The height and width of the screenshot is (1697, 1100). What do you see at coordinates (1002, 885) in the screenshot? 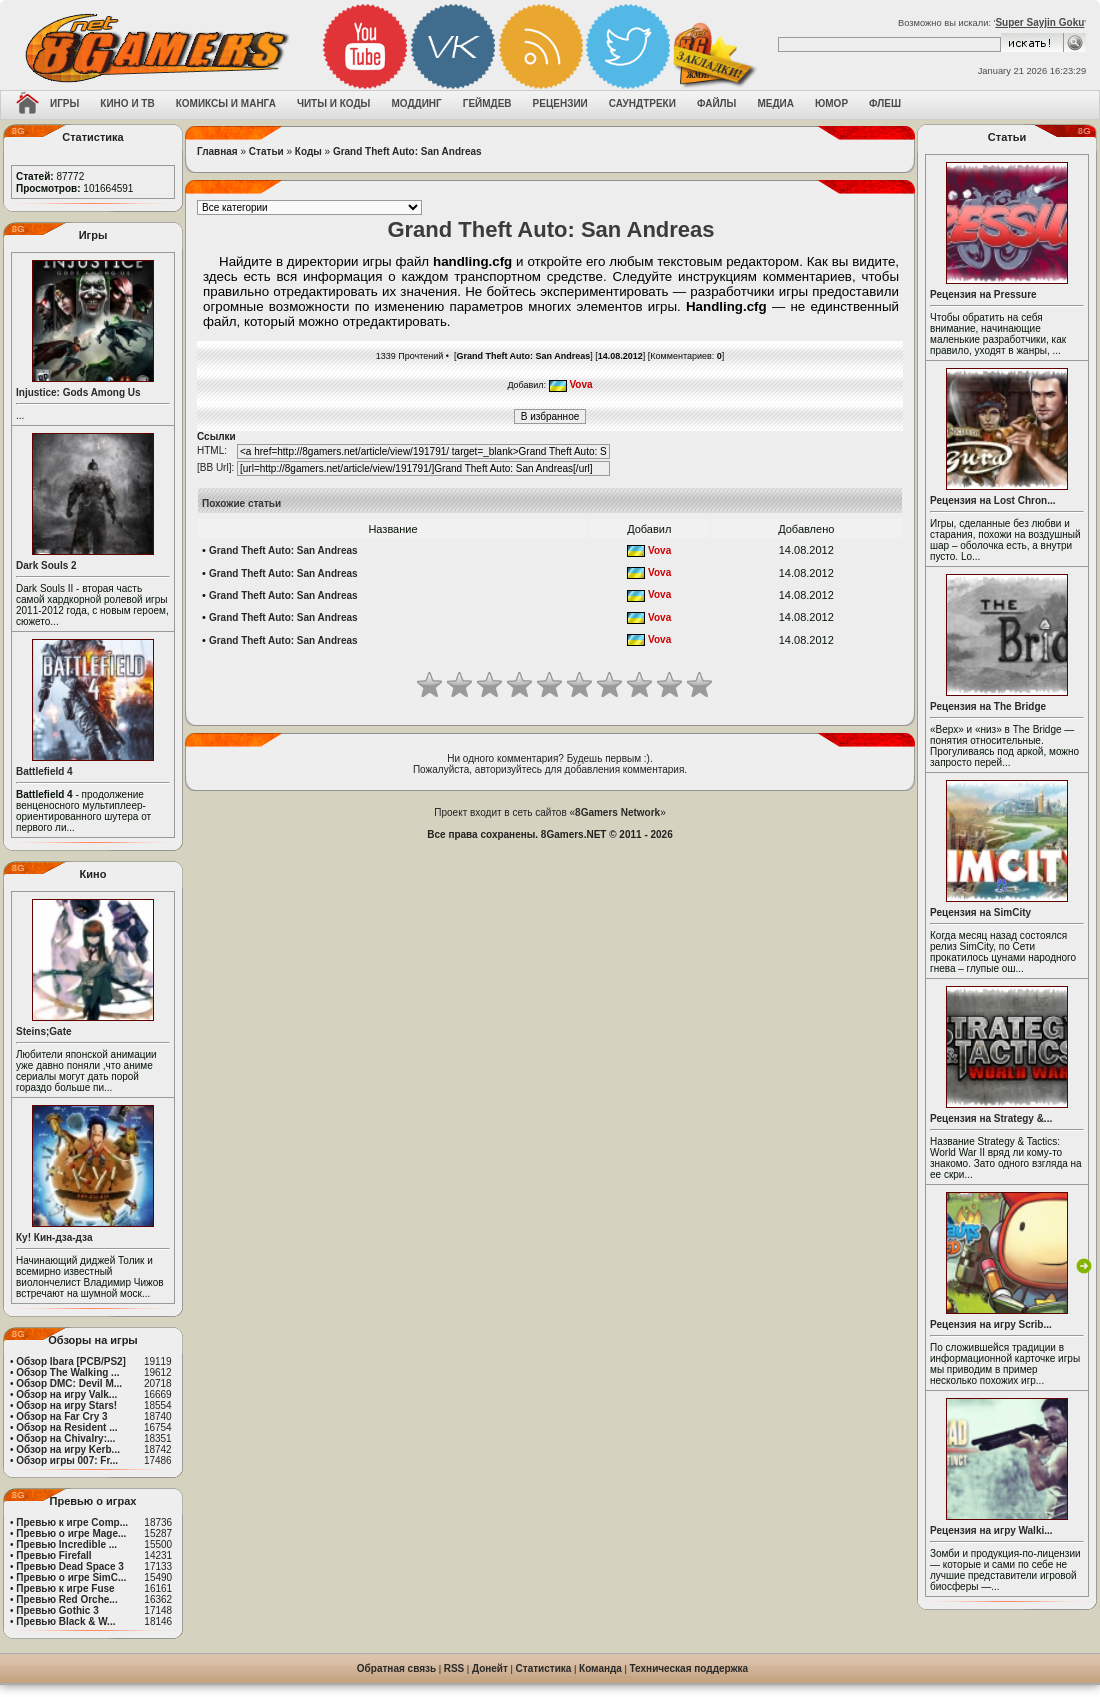
I see `view or edit binary code` at bounding box center [1002, 885].